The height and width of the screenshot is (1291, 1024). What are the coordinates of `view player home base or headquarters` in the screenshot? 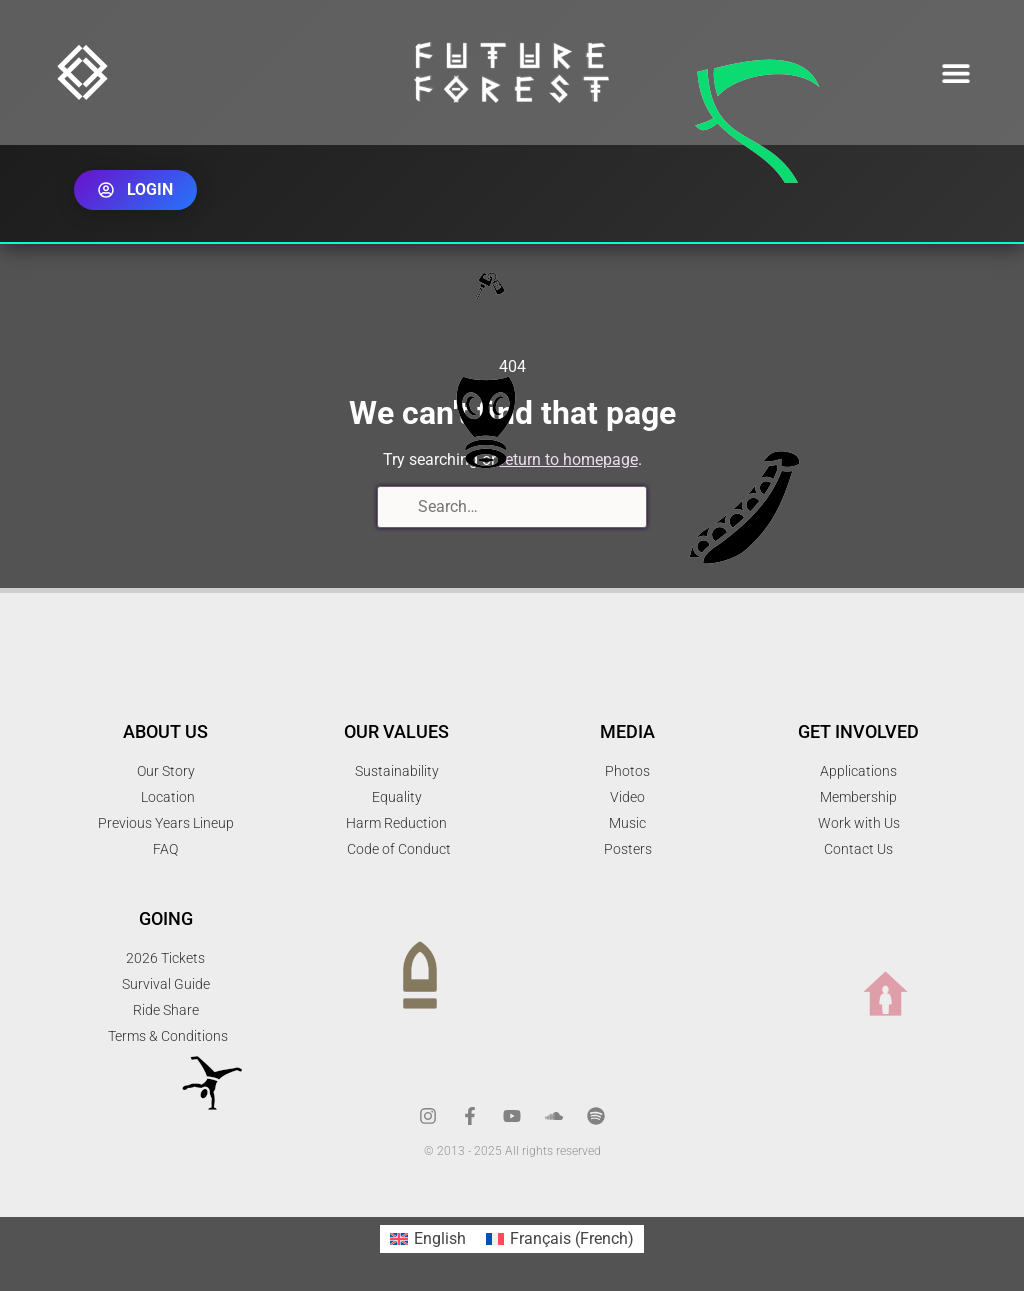 It's located at (885, 993).